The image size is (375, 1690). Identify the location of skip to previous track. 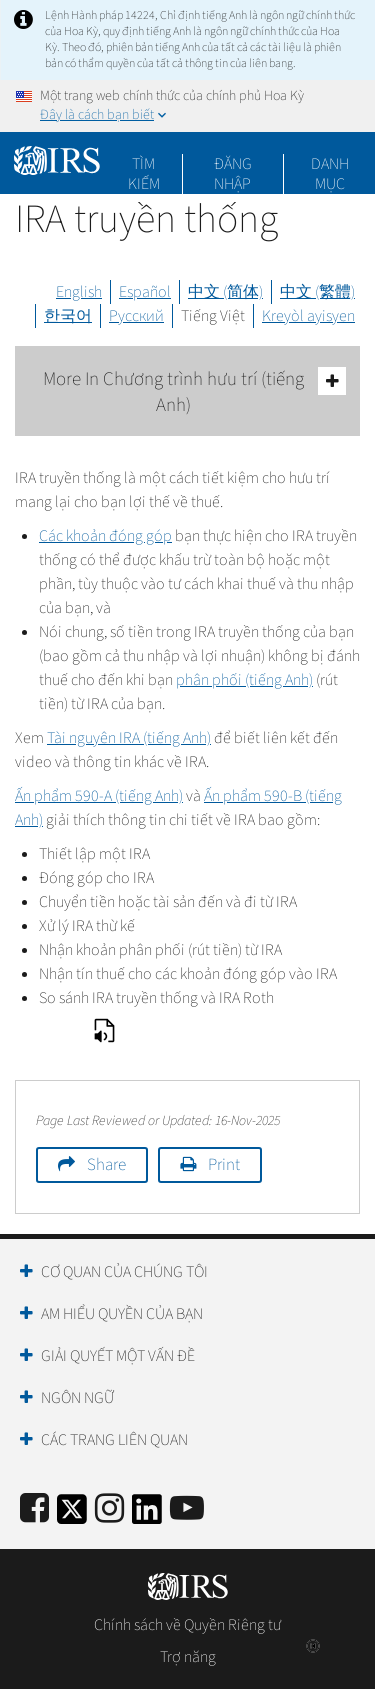
(313, 1646).